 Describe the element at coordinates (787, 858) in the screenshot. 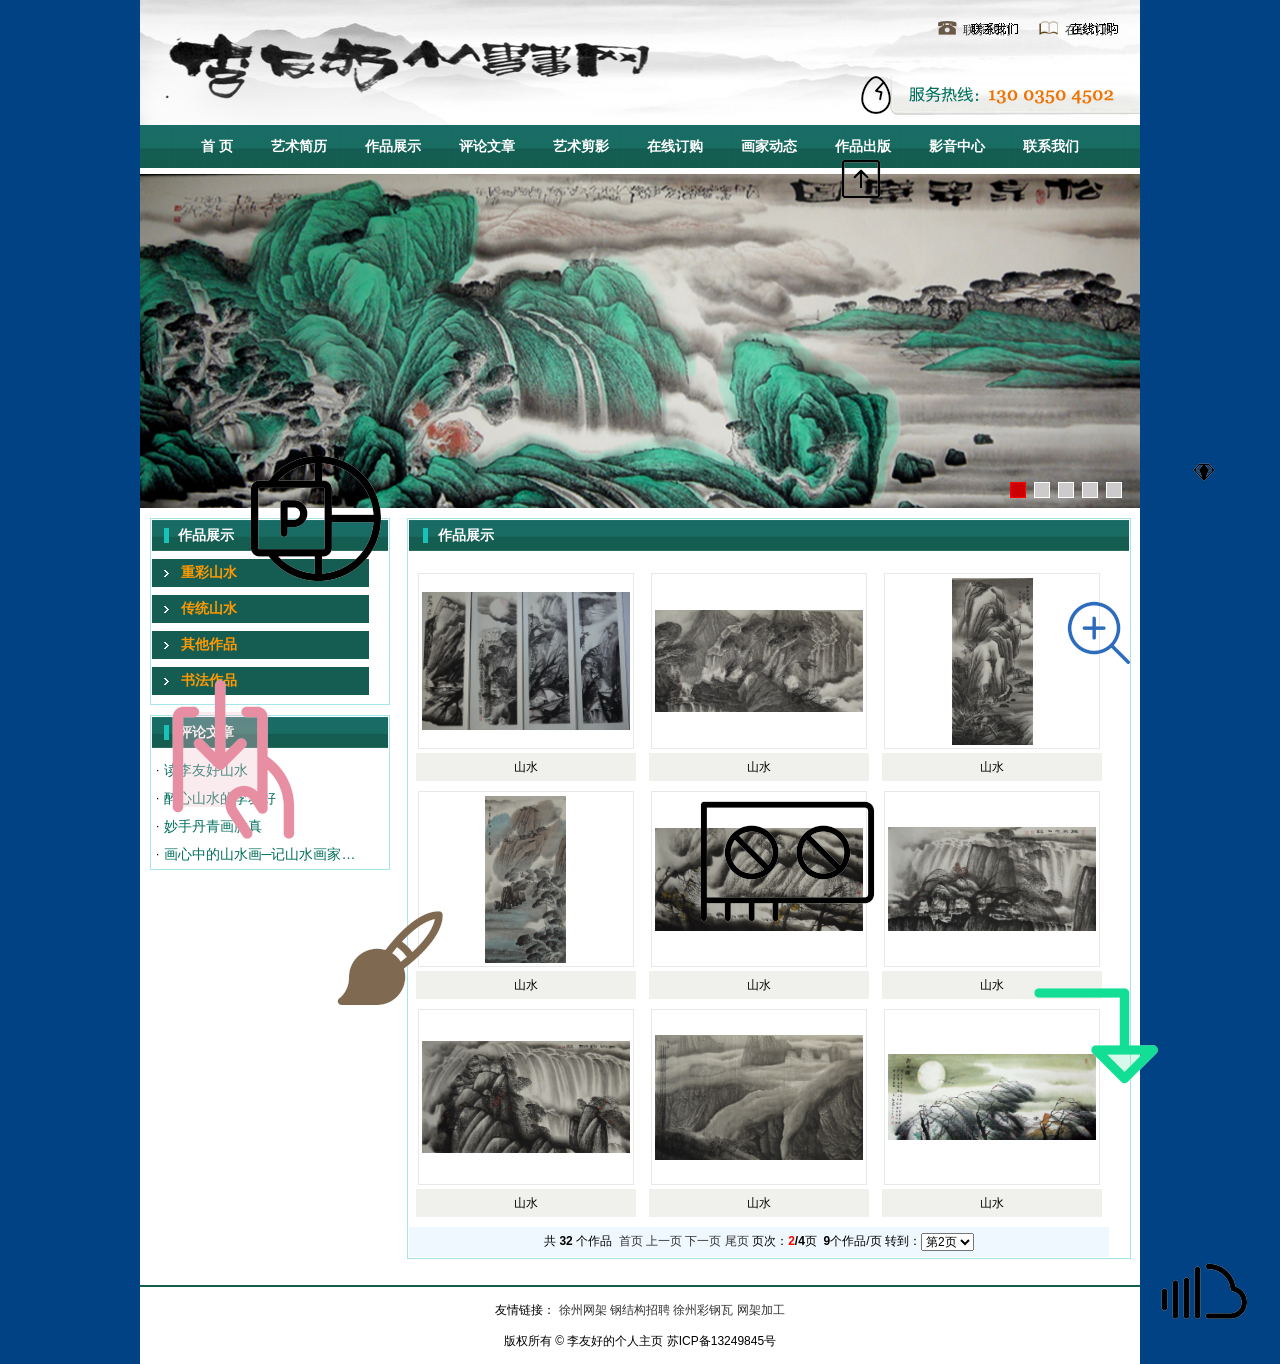

I see `view graphics card or GPU information` at that location.